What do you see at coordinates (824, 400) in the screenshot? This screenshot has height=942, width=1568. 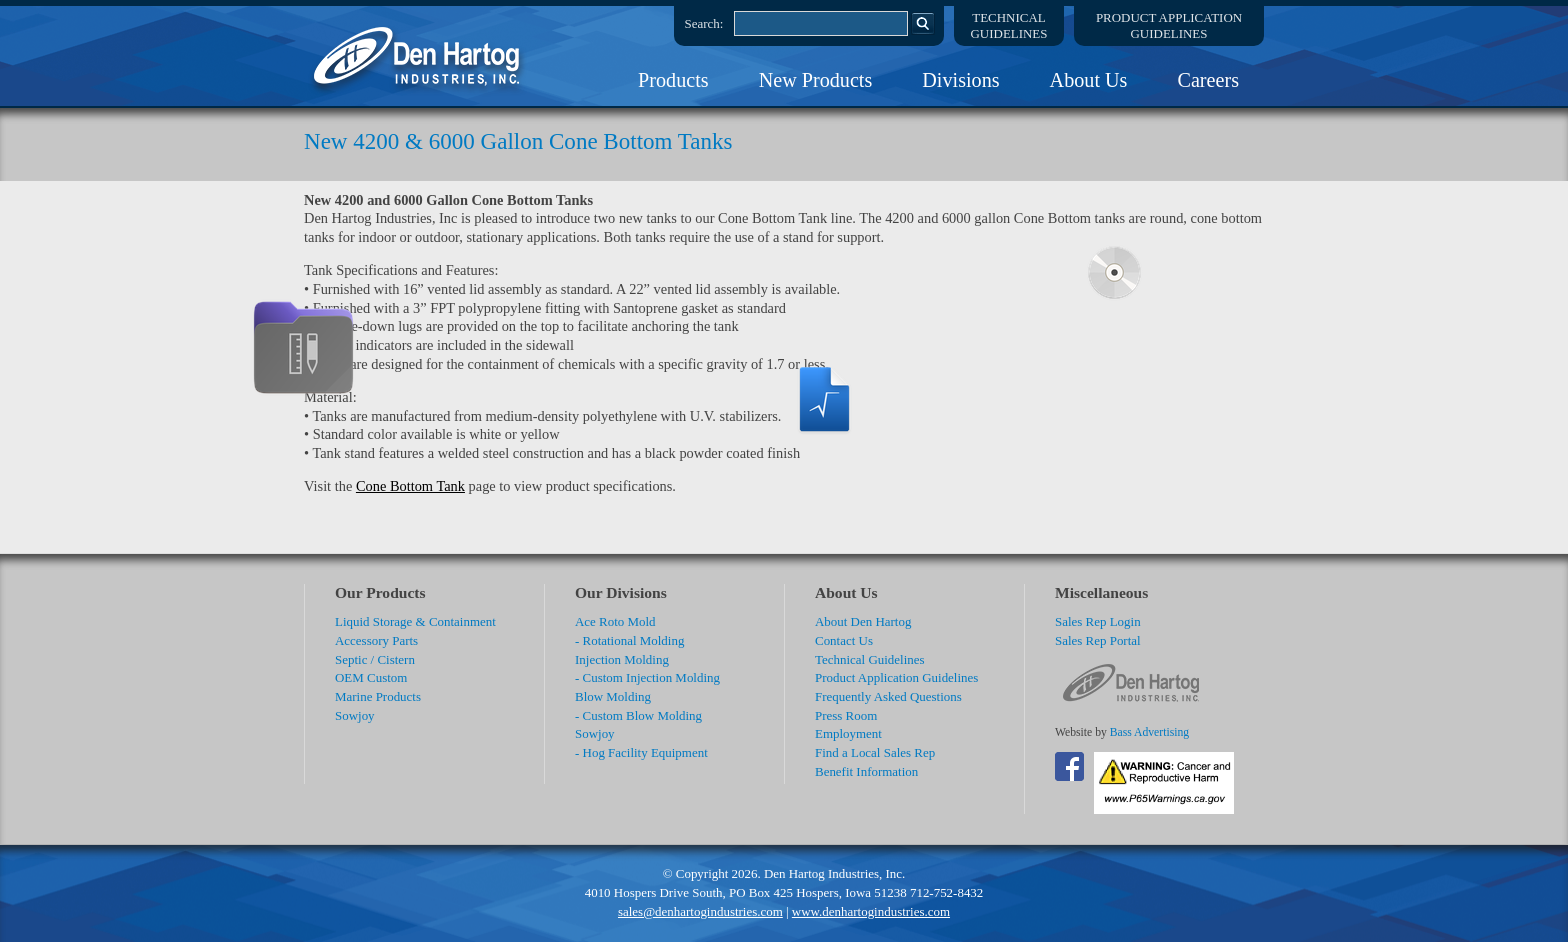 I see `a root data file or scientific dataset document` at bounding box center [824, 400].